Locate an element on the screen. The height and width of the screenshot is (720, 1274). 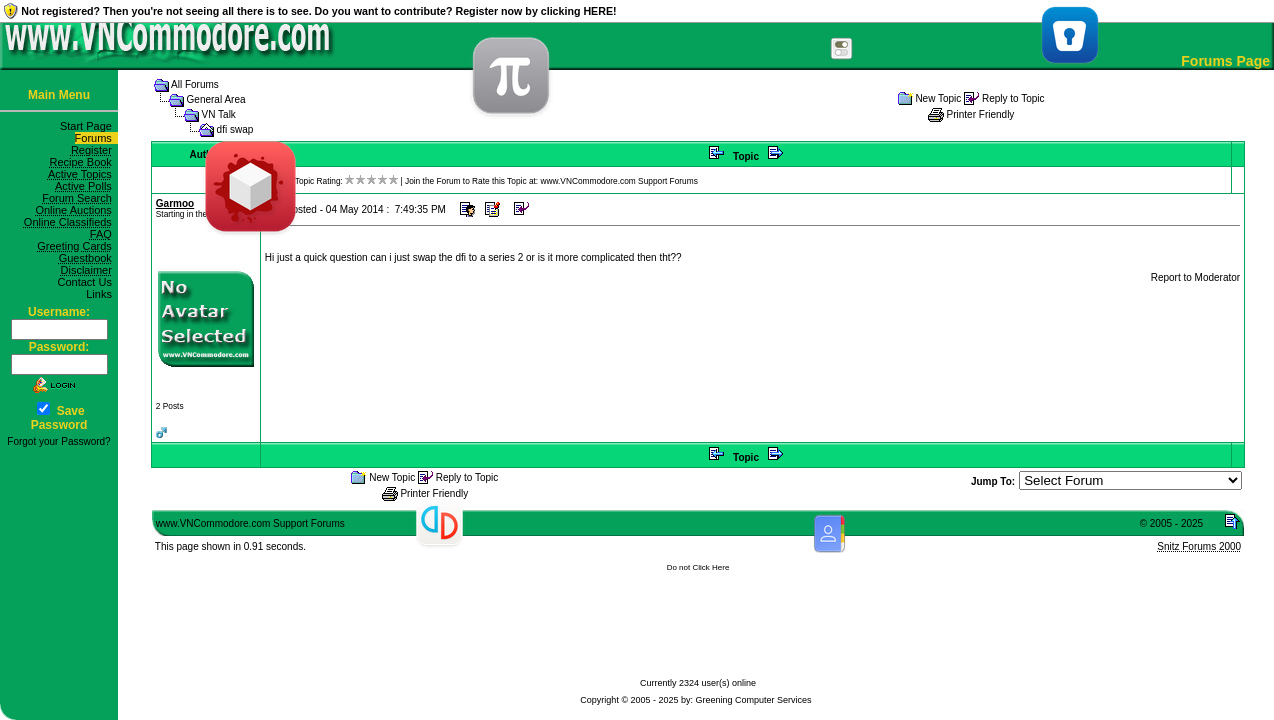
open system settings or preferences is located at coordinates (841, 48).